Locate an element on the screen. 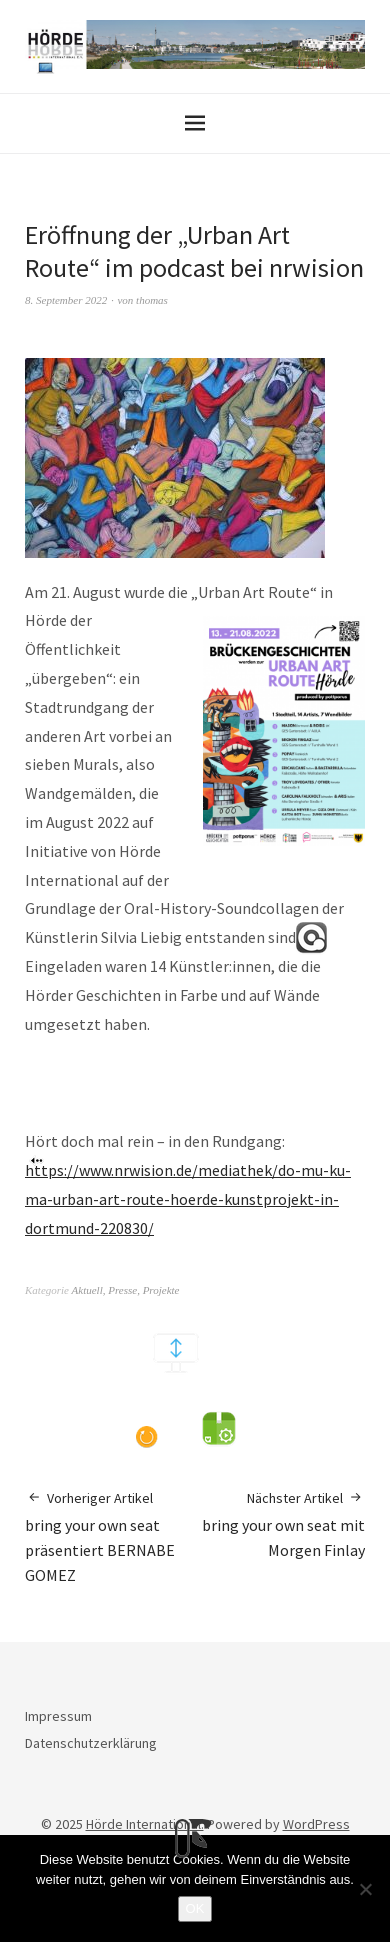  go back to previous screen is located at coordinates (37, 1161).